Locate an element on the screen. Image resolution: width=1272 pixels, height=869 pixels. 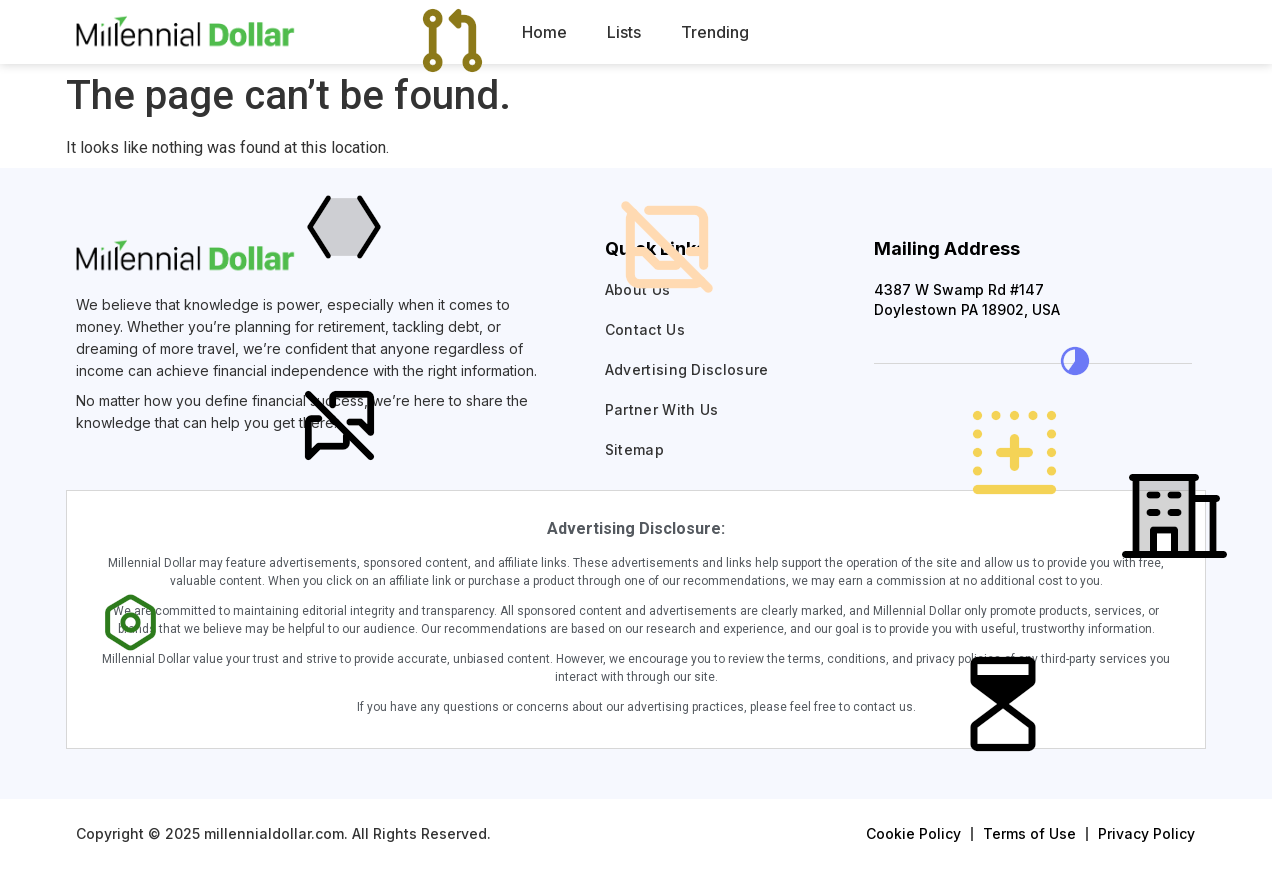
view pull request details is located at coordinates (452, 40).